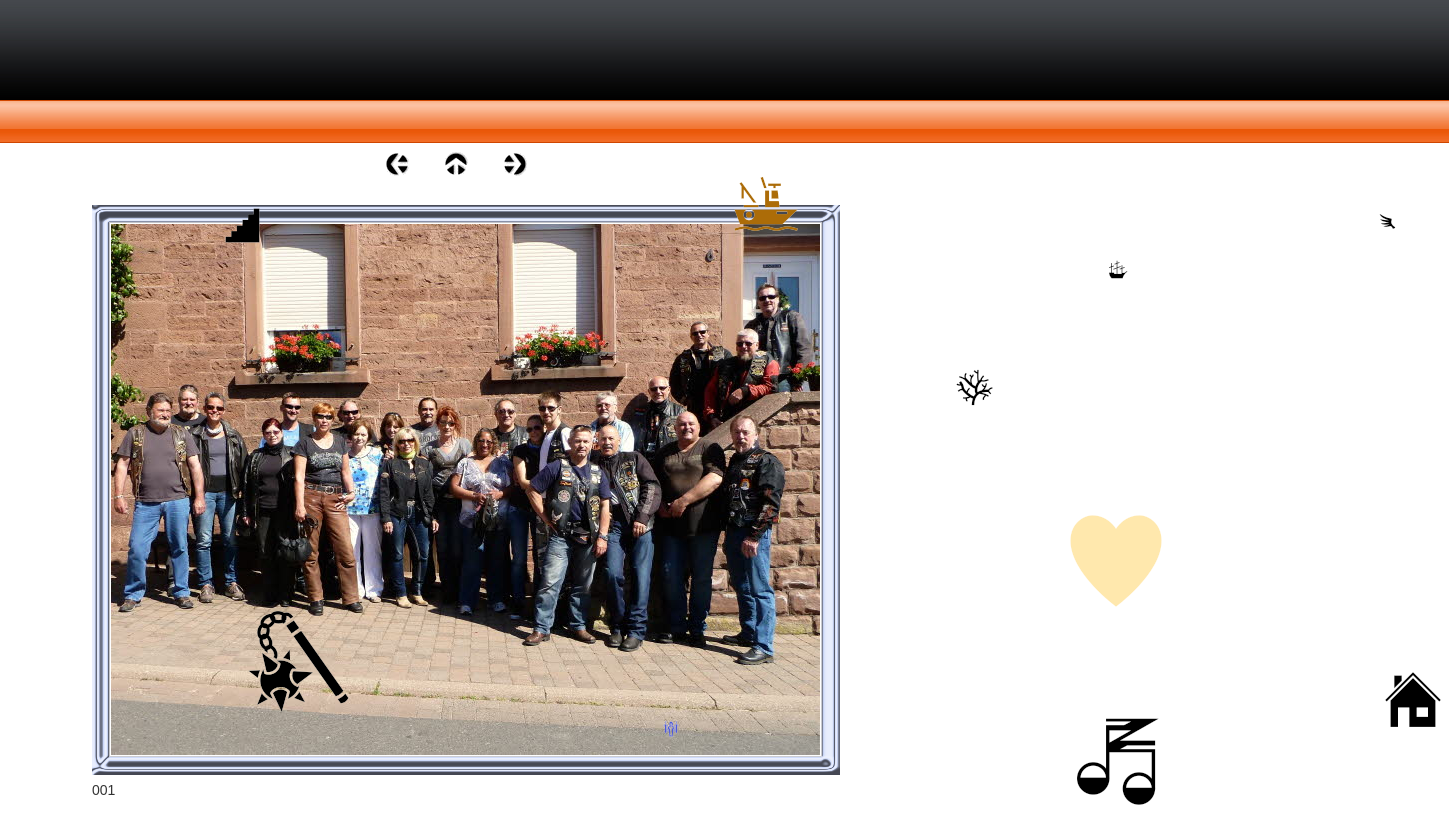 The height and width of the screenshot is (828, 1449). I want to click on select flail weapon in game inventory, so click(298, 661).